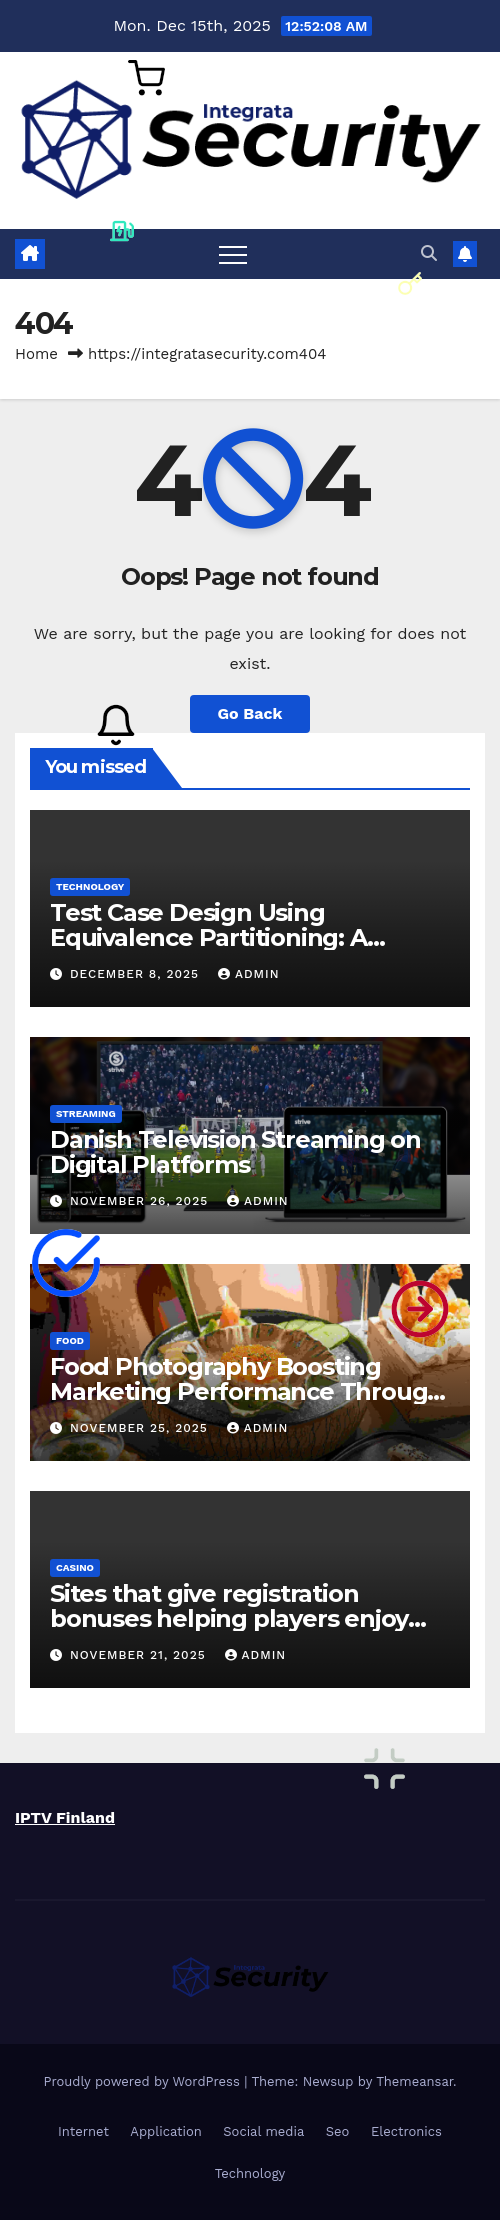 The image size is (500, 2220). I want to click on proceed to the next step, so click(420, 1309).